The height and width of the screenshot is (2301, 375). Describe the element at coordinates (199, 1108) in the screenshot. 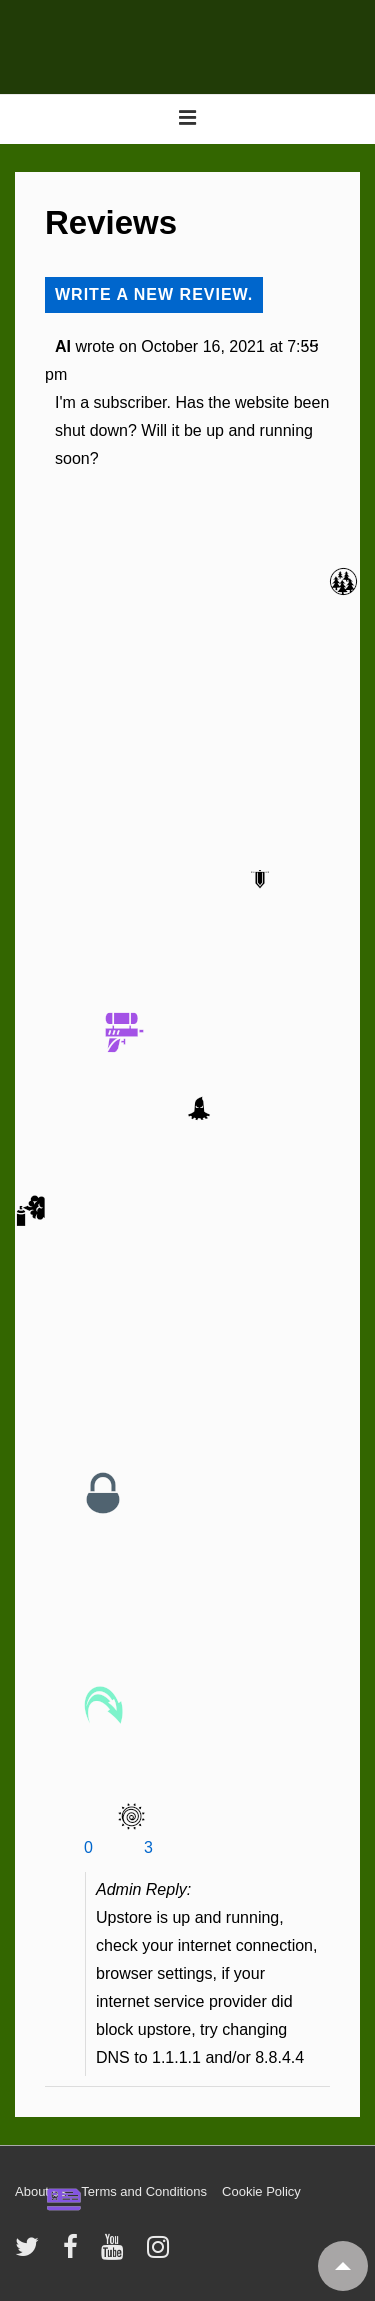

I see `select executioner character class` at that location.